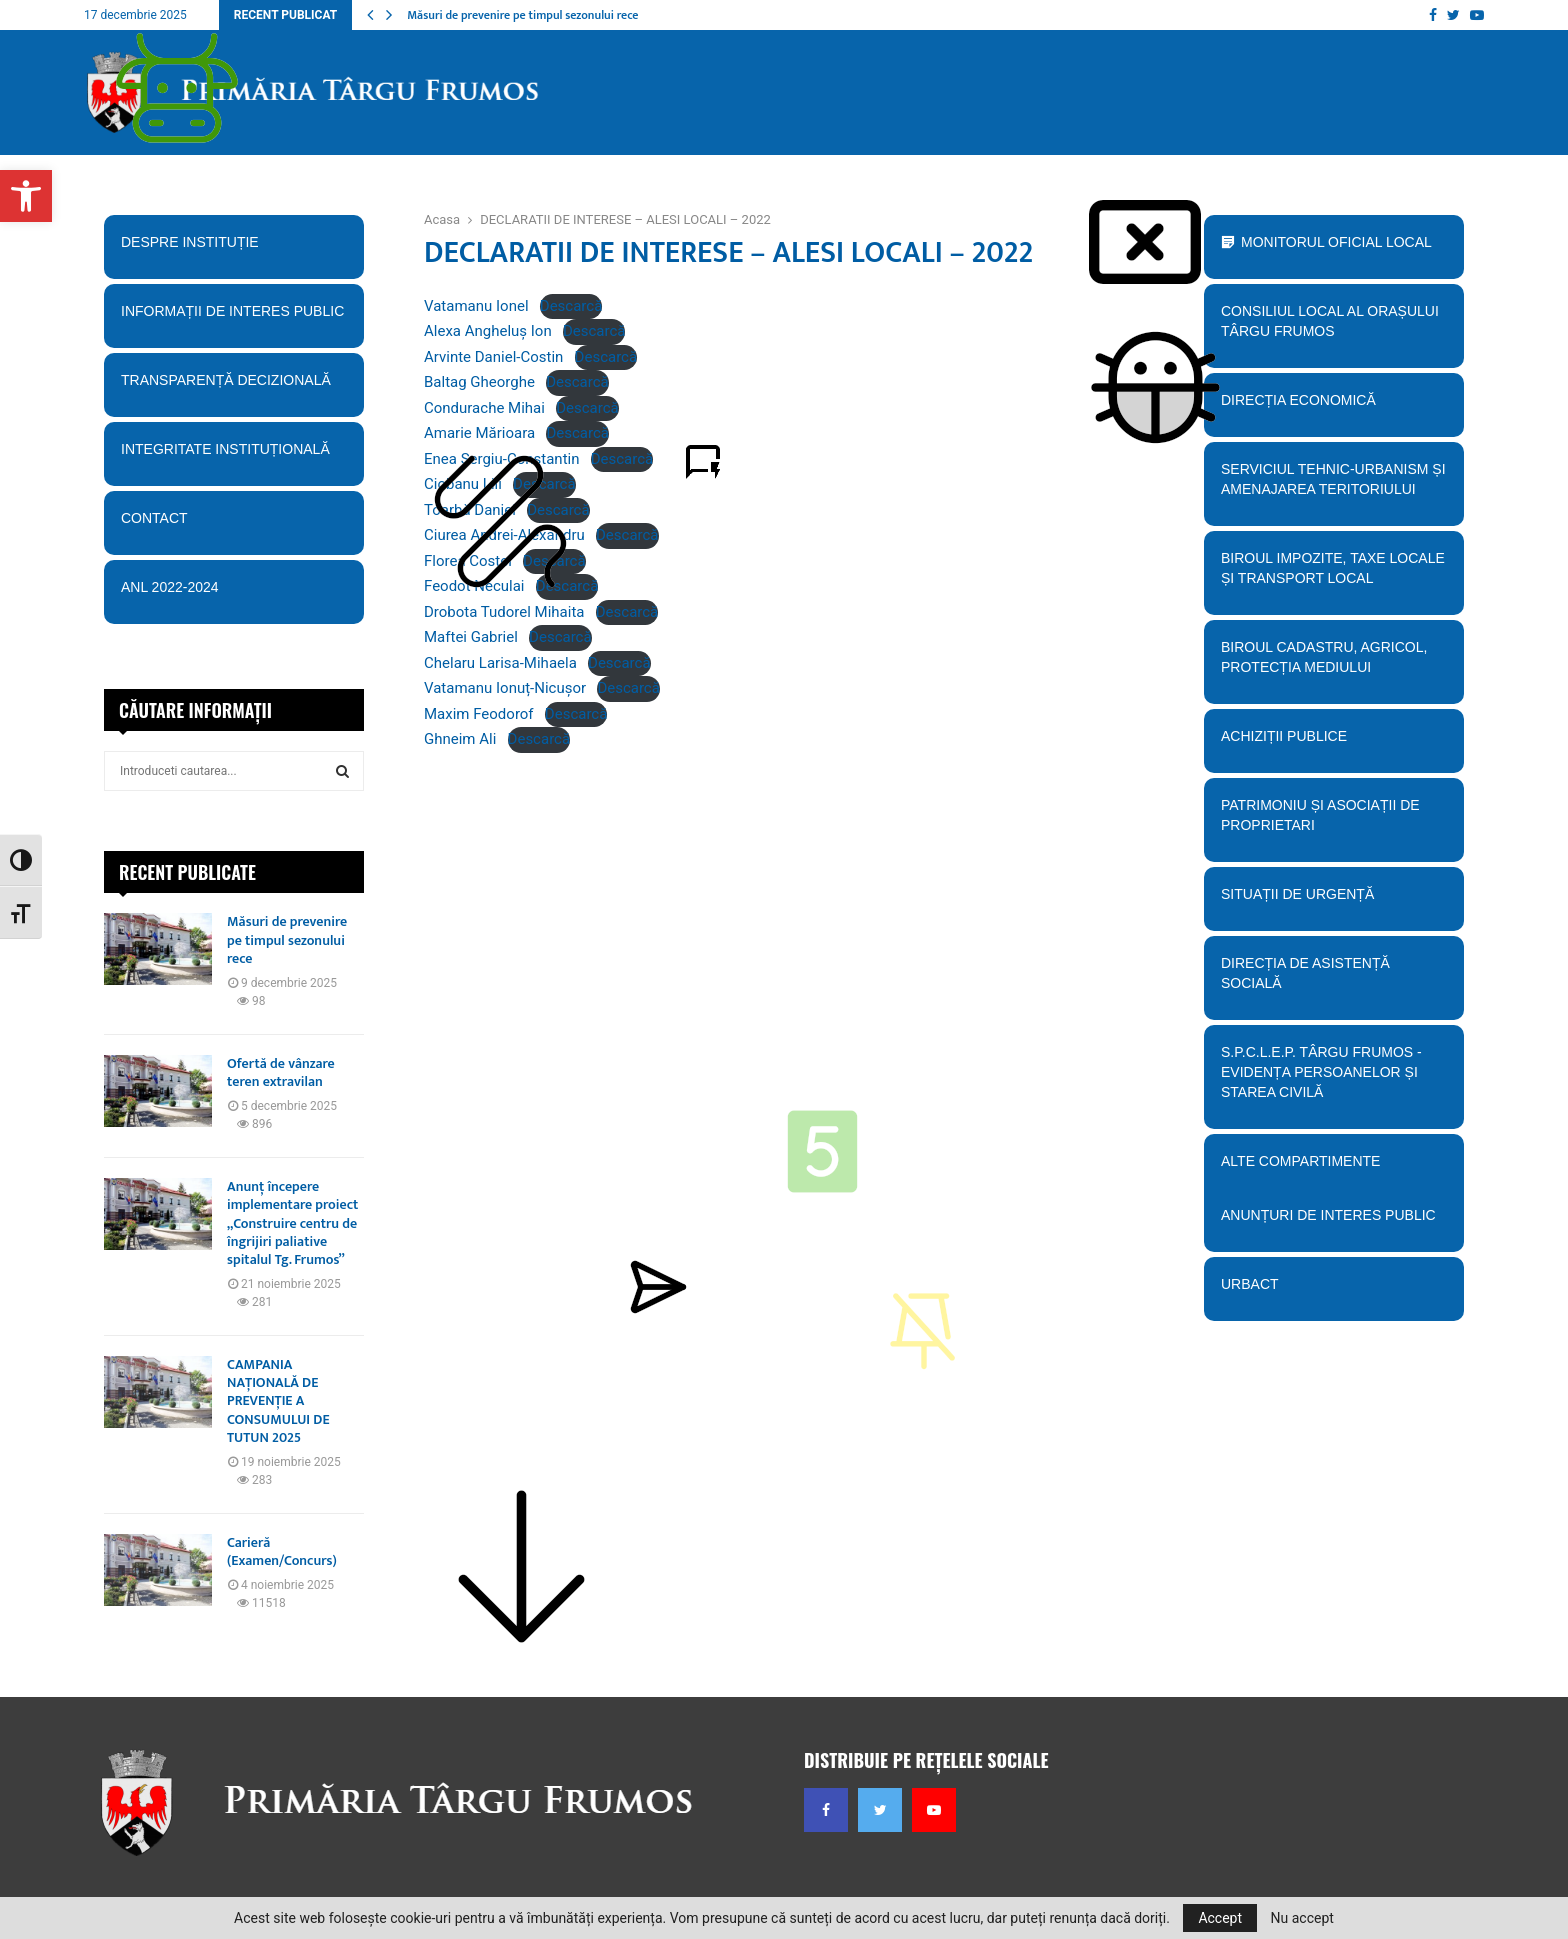 The image size is (1568, 1939). What do you see at coordinates (521, 1566) in the screenshot?
I see `scroll down or view more content` at bounding box center [521, 1566].